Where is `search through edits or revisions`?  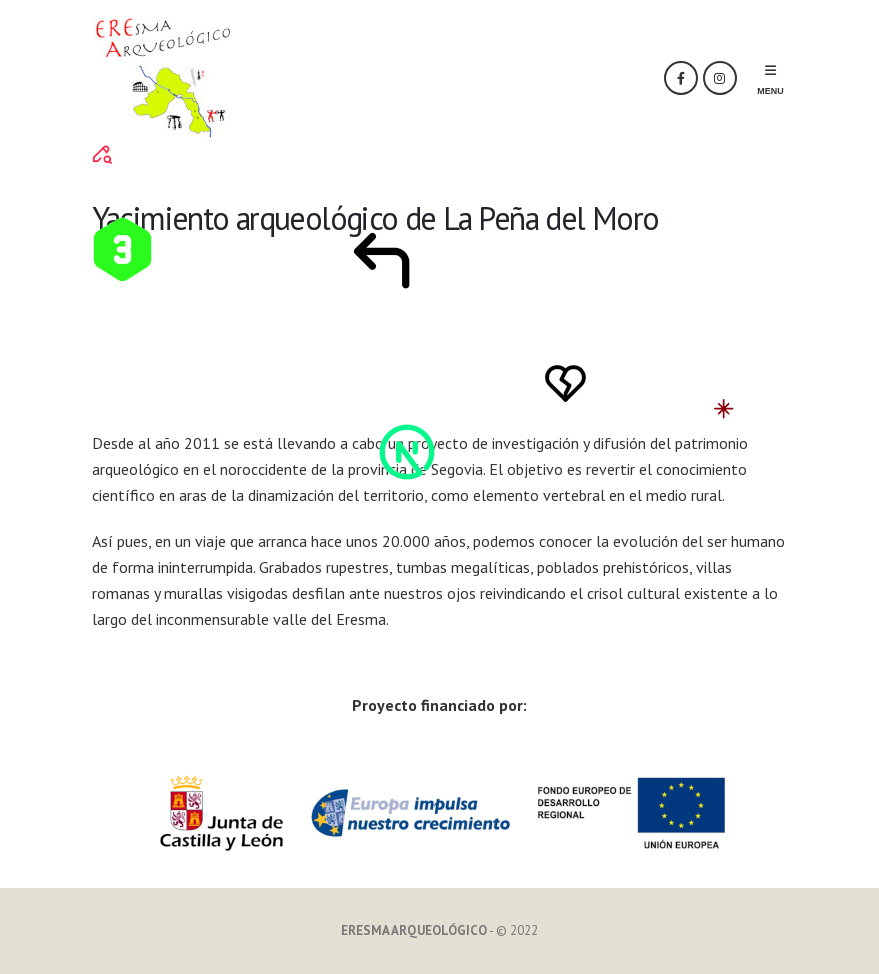
search through edits or revisions is located at coordinates (101, 153).